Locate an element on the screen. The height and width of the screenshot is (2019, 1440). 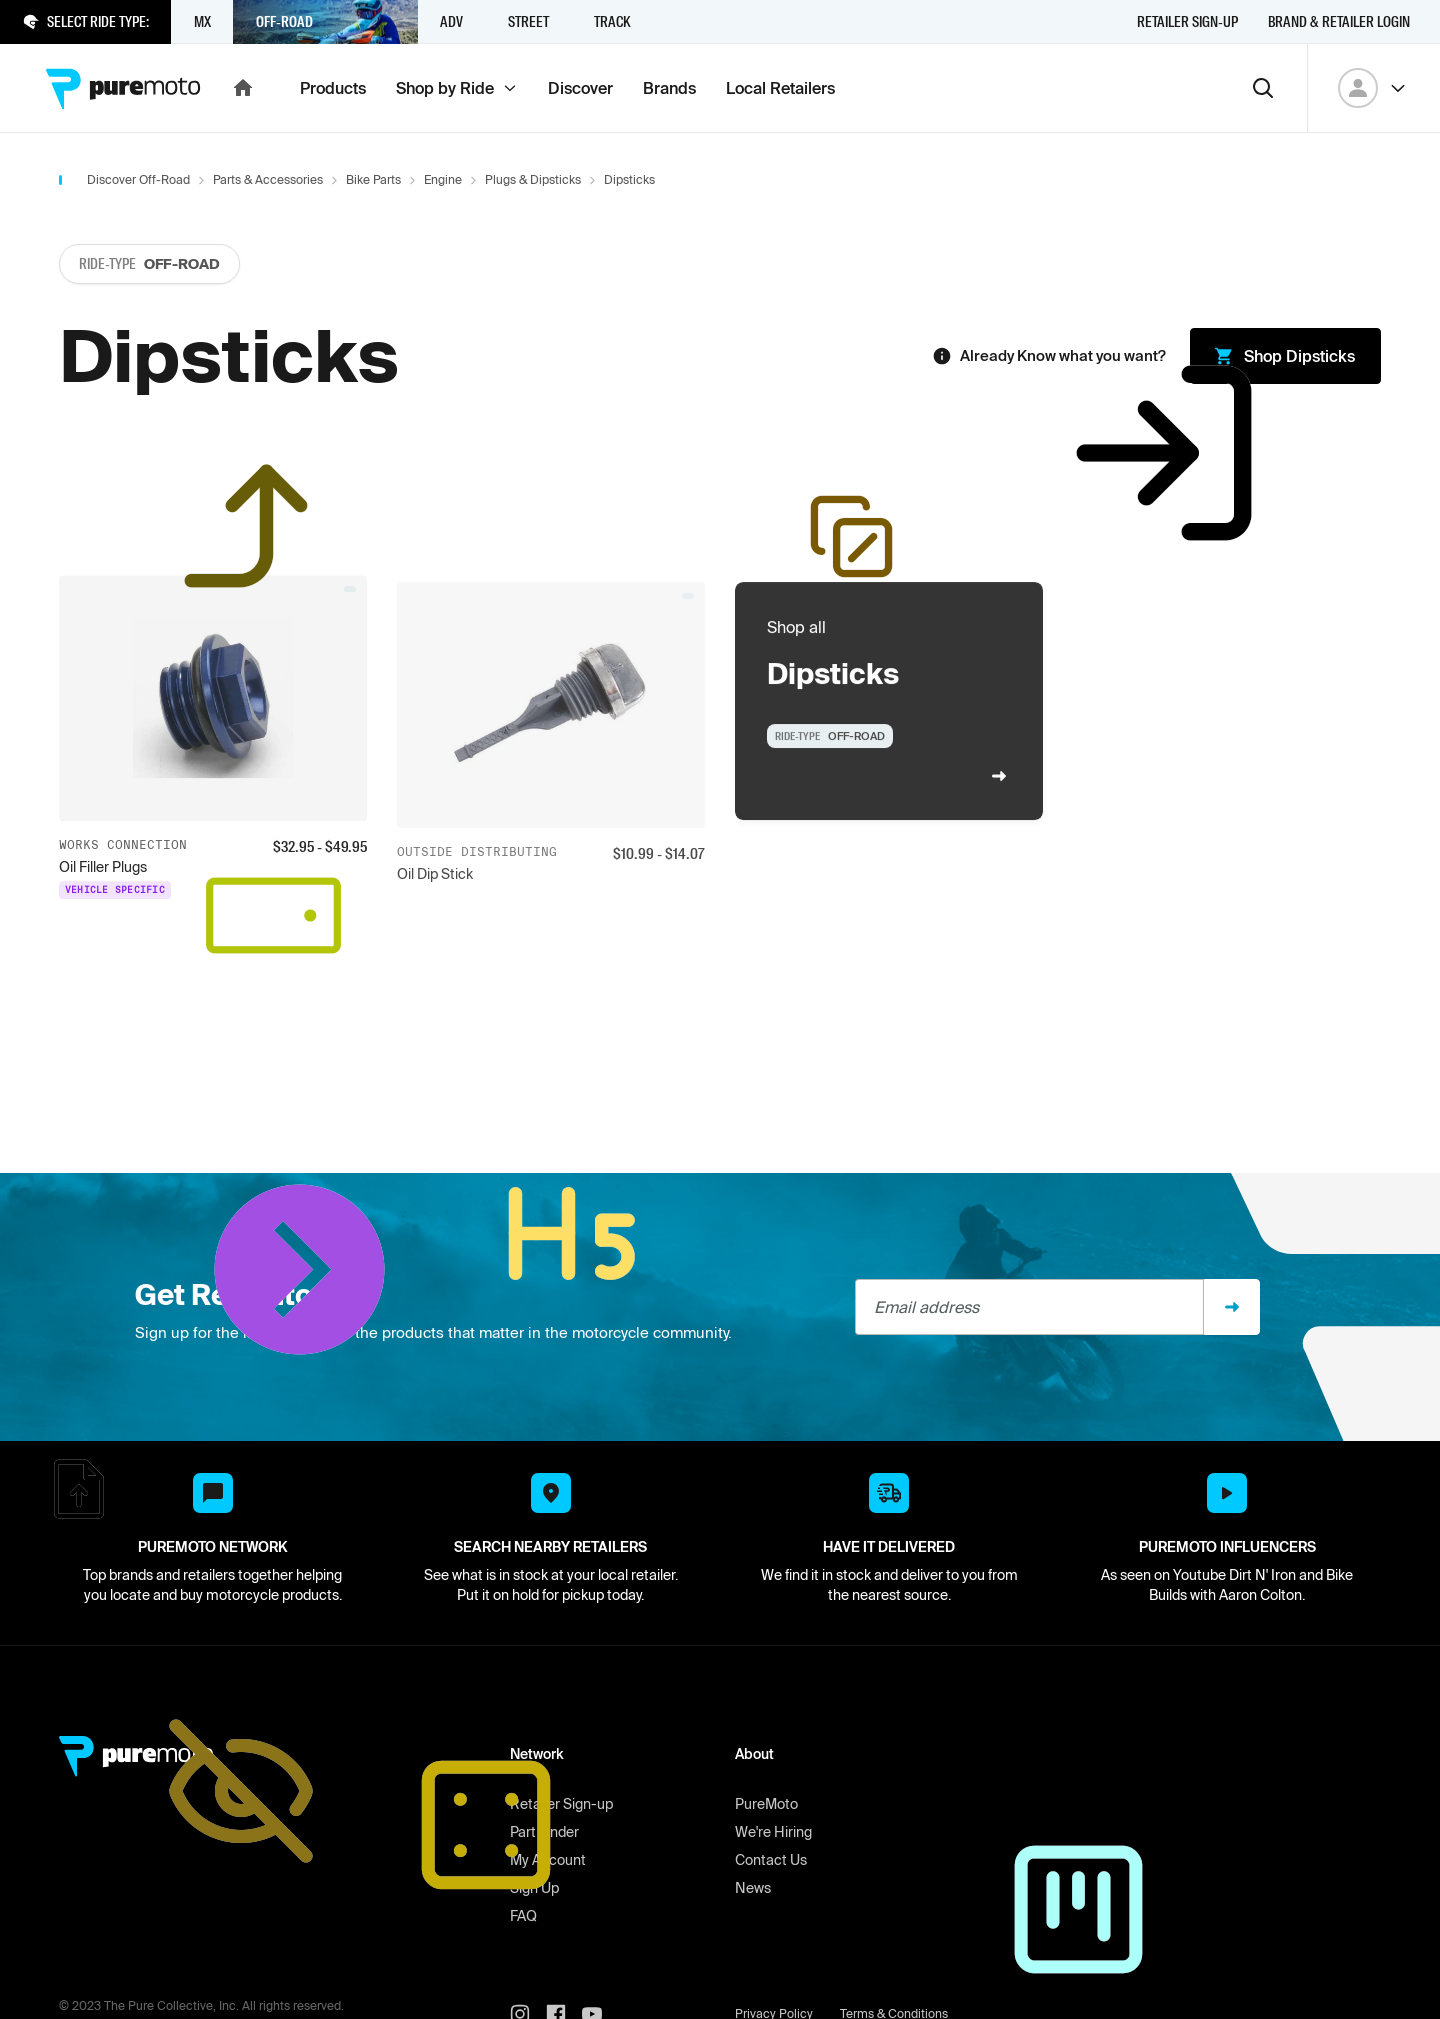
navigate forward and up in a directory is located at coordinates (246, 526).